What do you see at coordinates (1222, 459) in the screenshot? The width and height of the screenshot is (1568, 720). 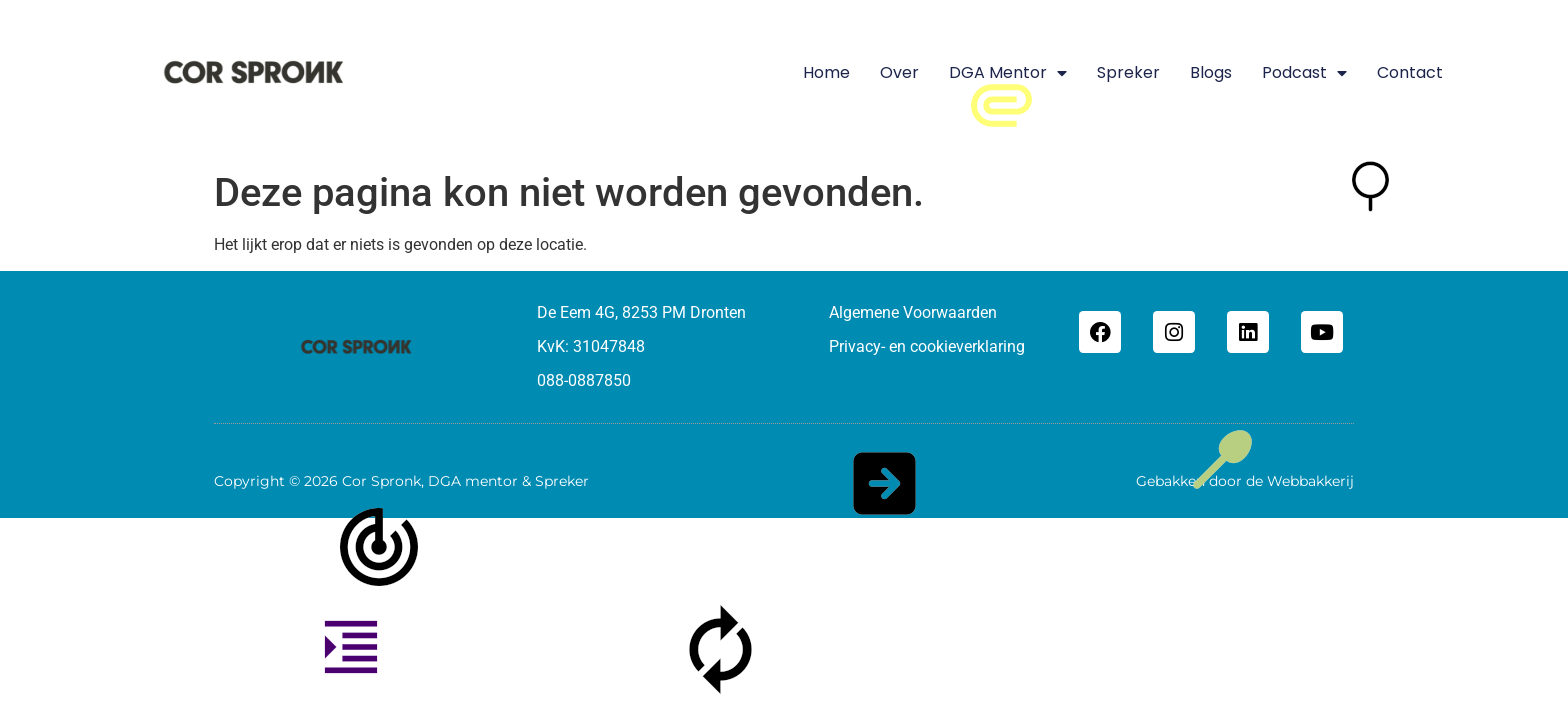 I see `access food or dining options` at bounding box center [1222, 459].